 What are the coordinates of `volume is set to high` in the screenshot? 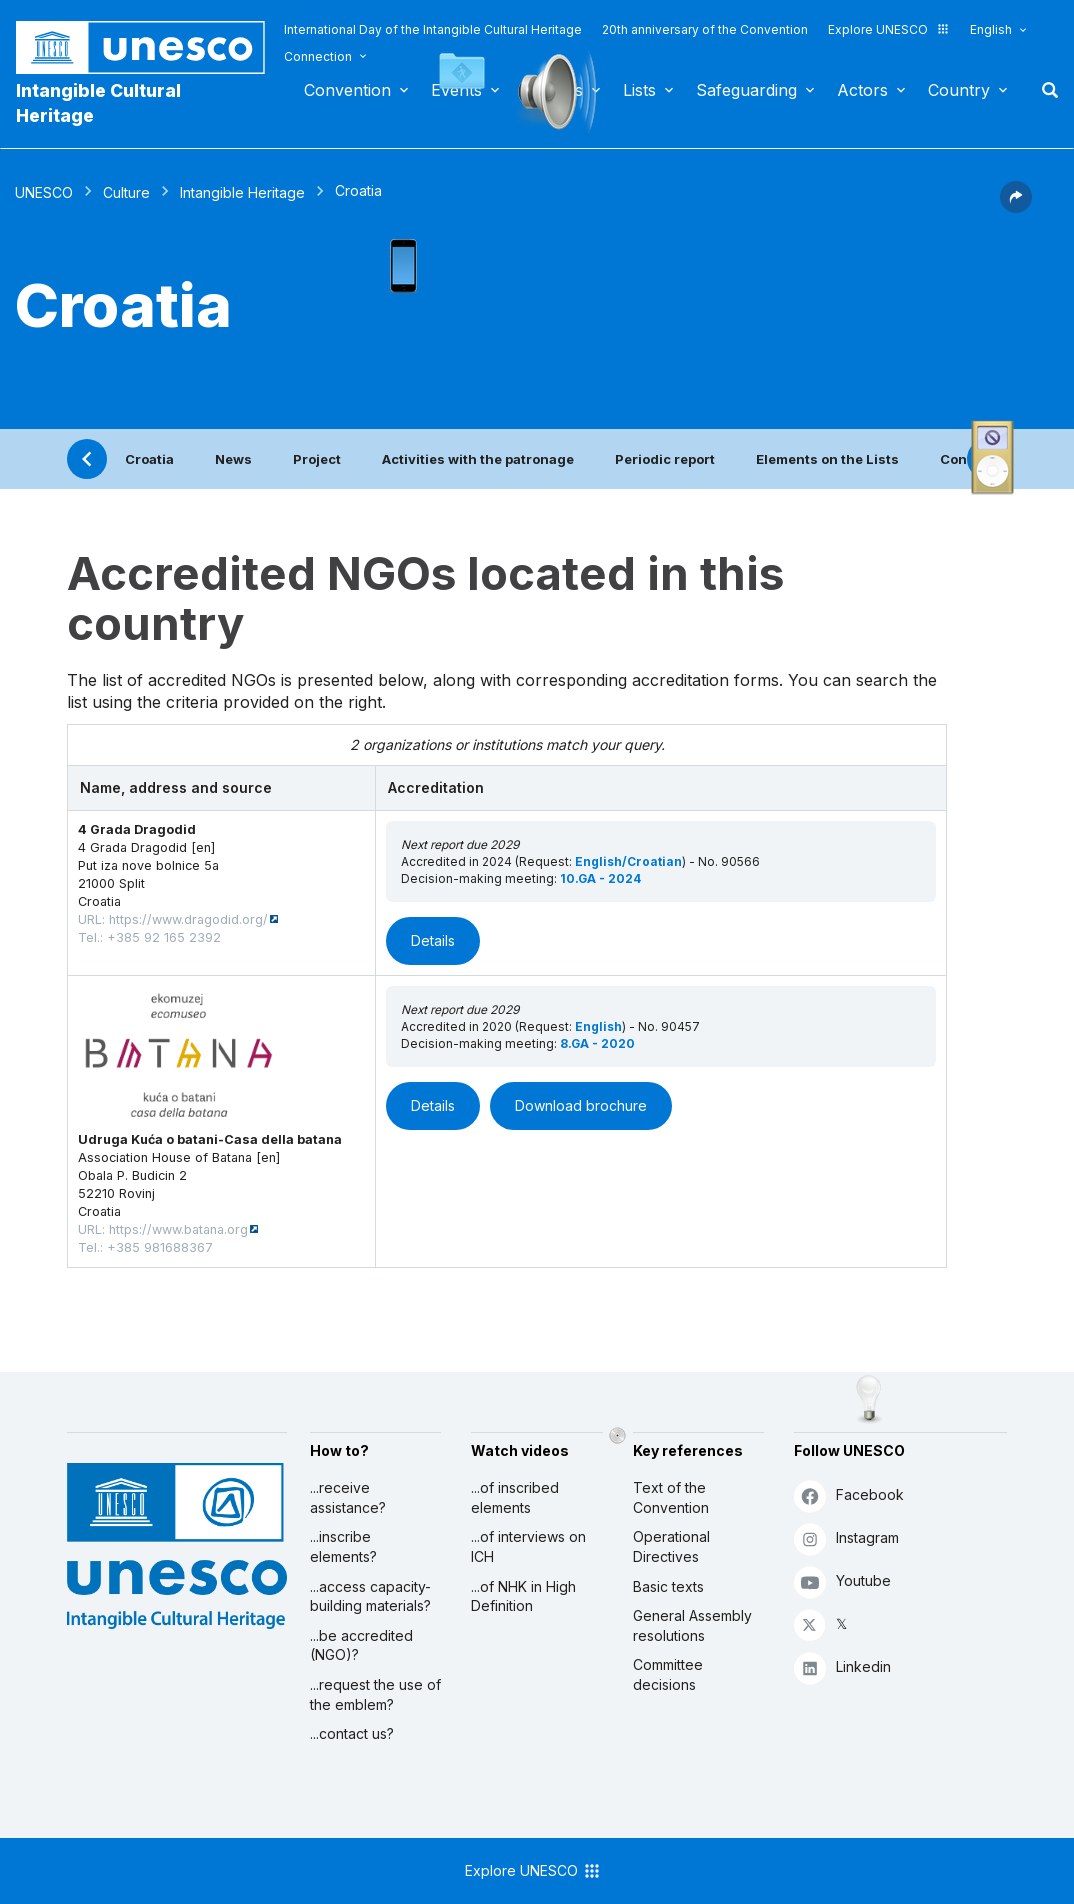 It's located at (556, 92).